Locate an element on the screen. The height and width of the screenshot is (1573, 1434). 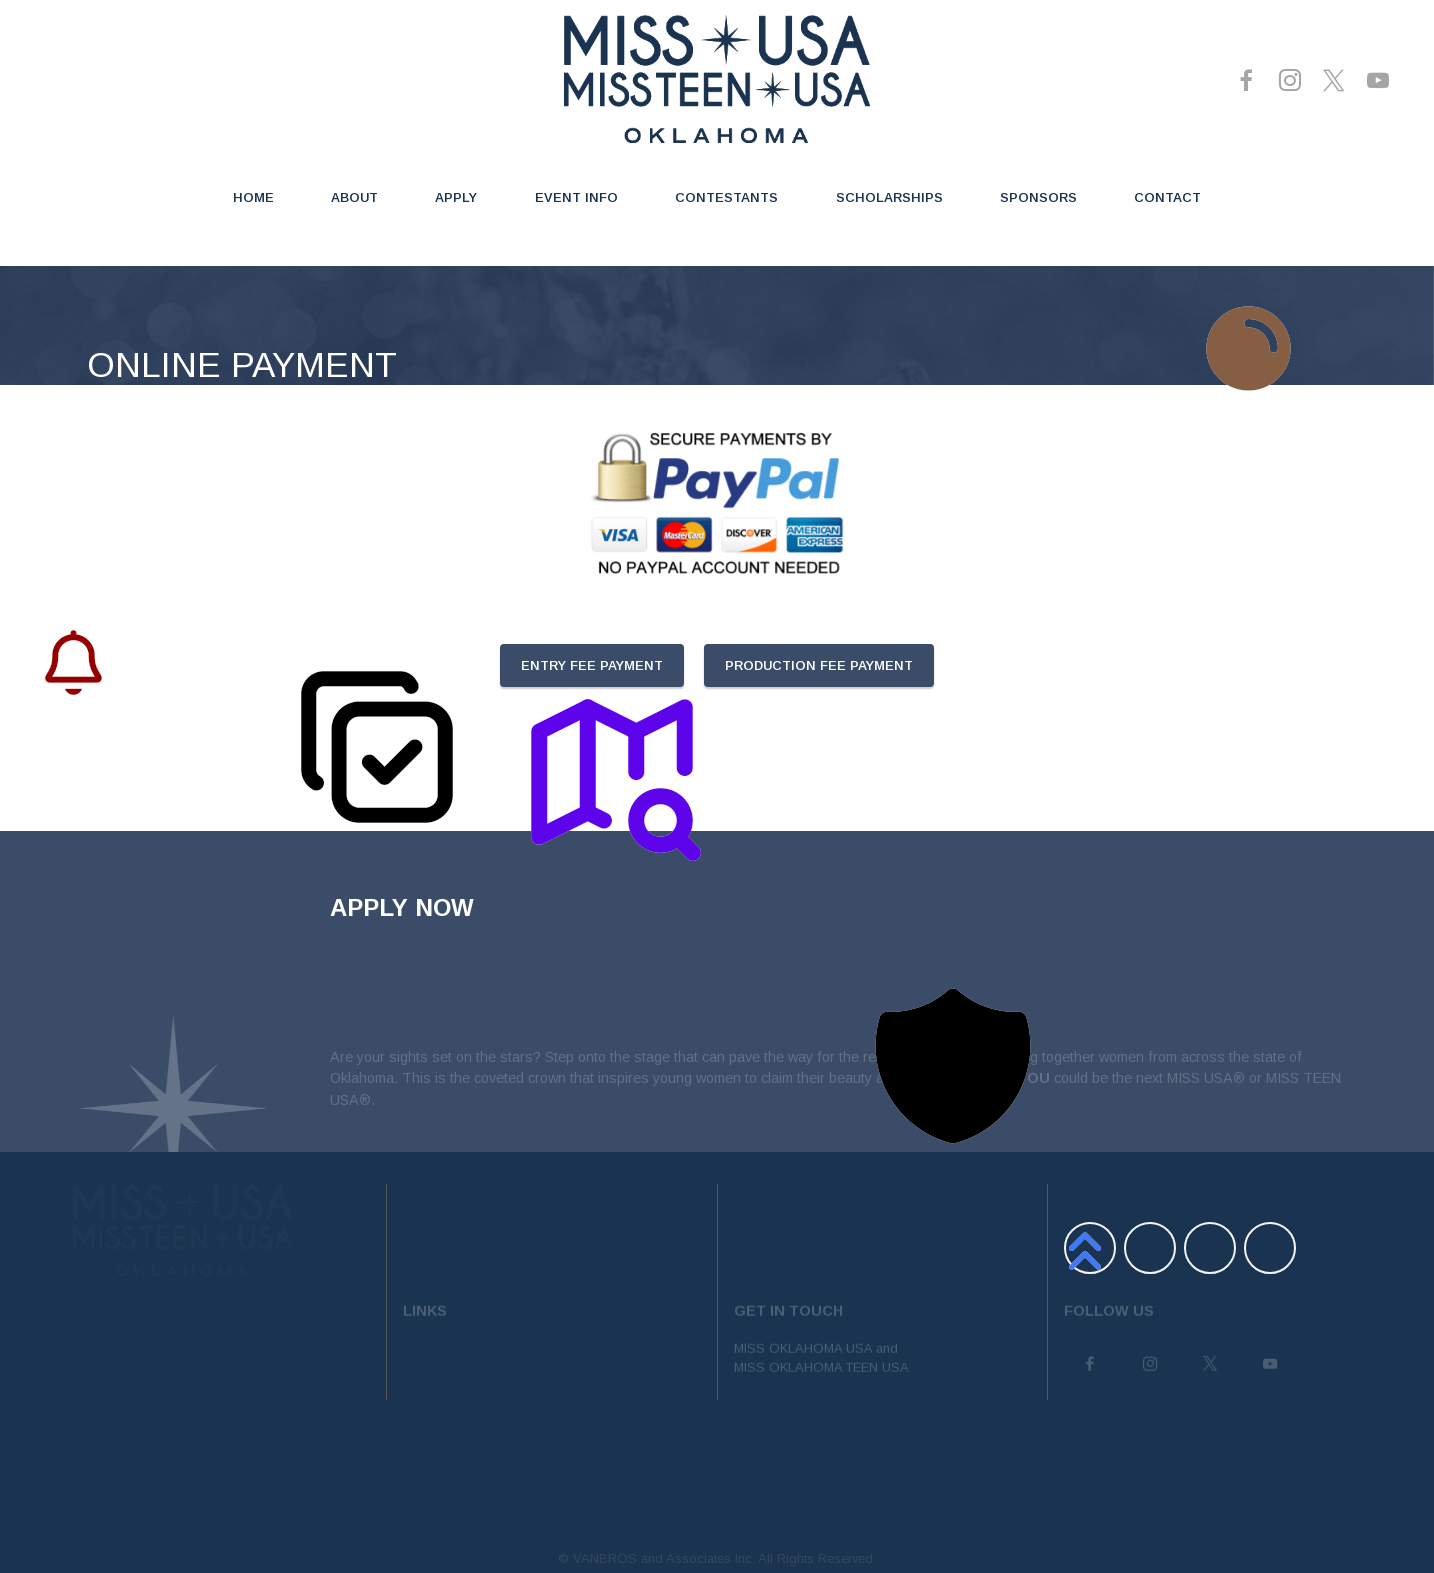
view notifications is located at coordinates (73, 662).